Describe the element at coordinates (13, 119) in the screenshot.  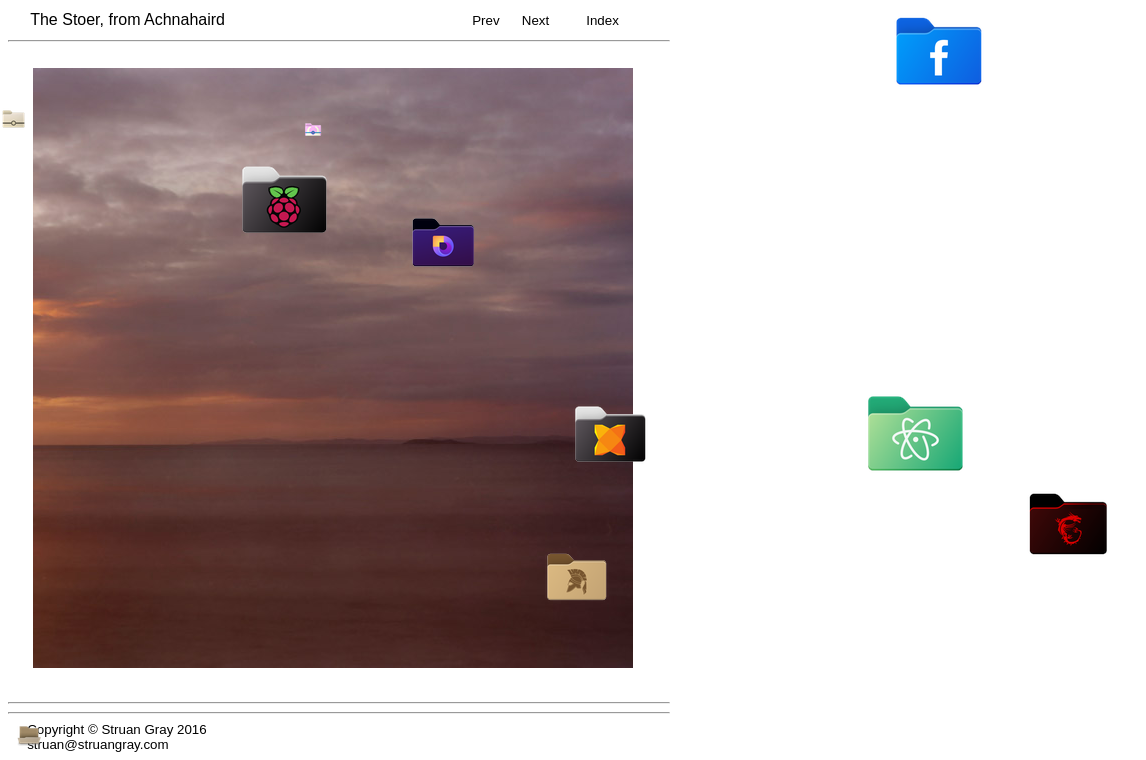
I see `folder containing pokémon game files or assets` at that location.